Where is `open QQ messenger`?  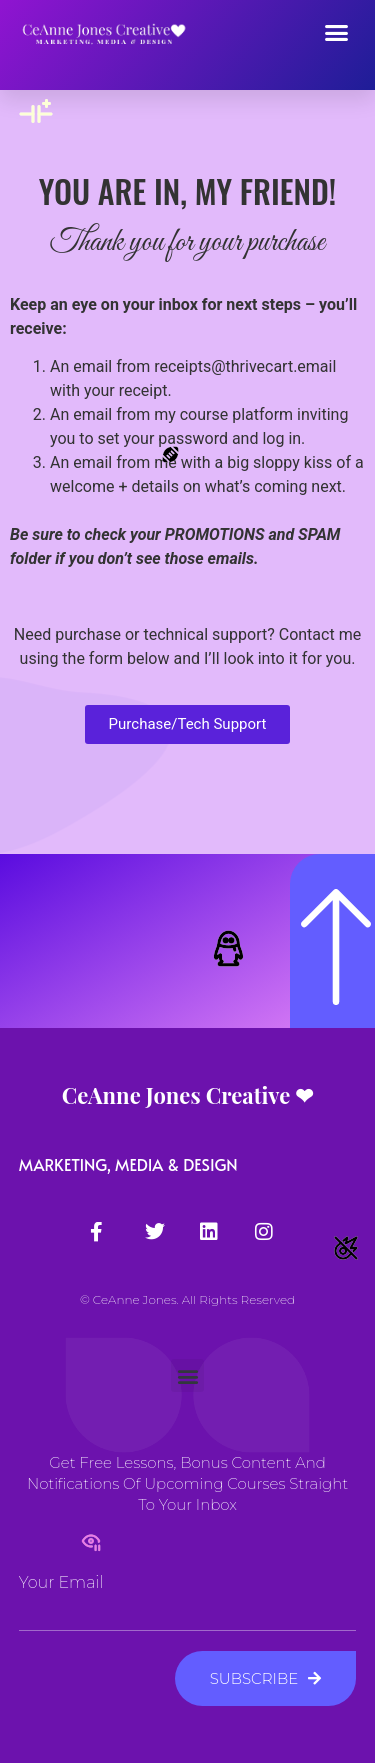 open QQ messenger is located at coordinates (228, 948).